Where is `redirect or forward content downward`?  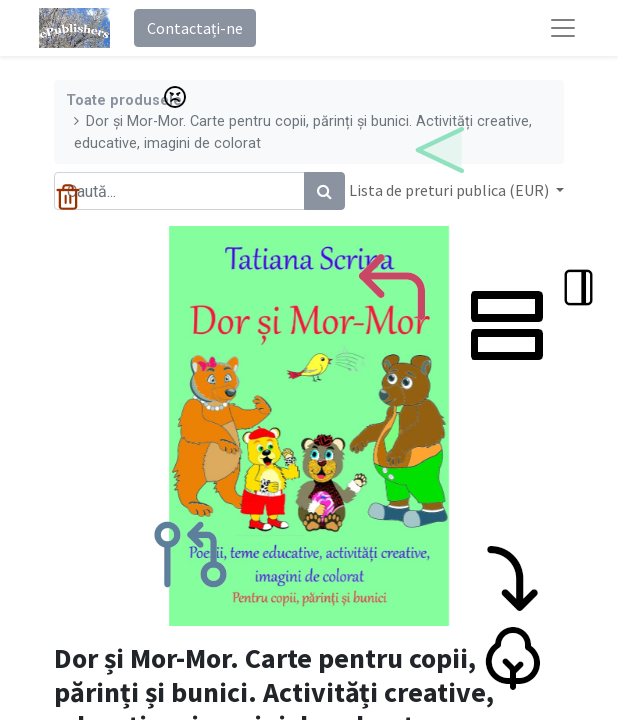
redirect or forward content downward is located at coordinates (512, 578).